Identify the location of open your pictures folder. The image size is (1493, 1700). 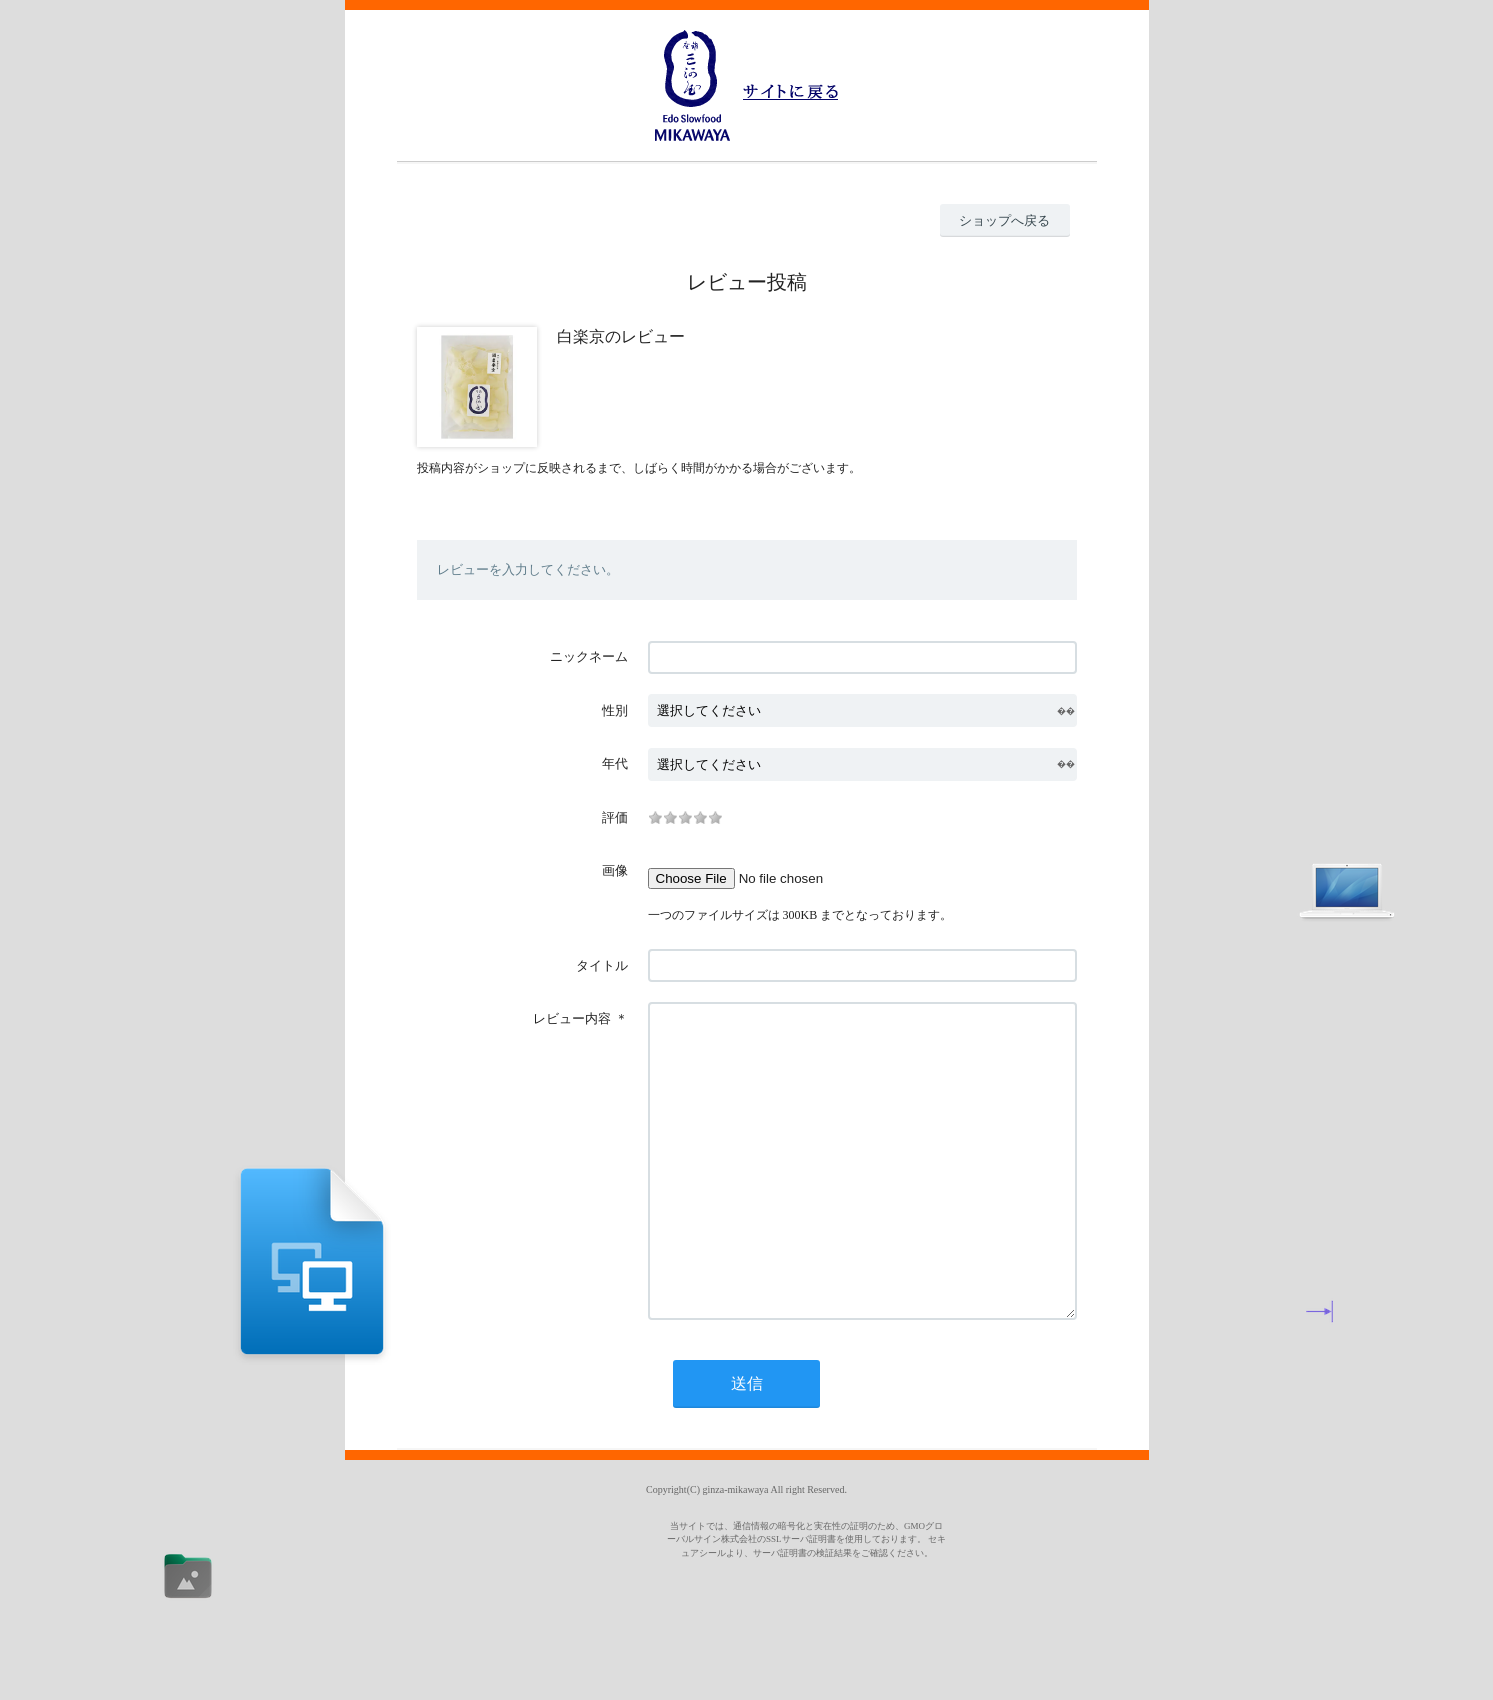
(188, 1576).